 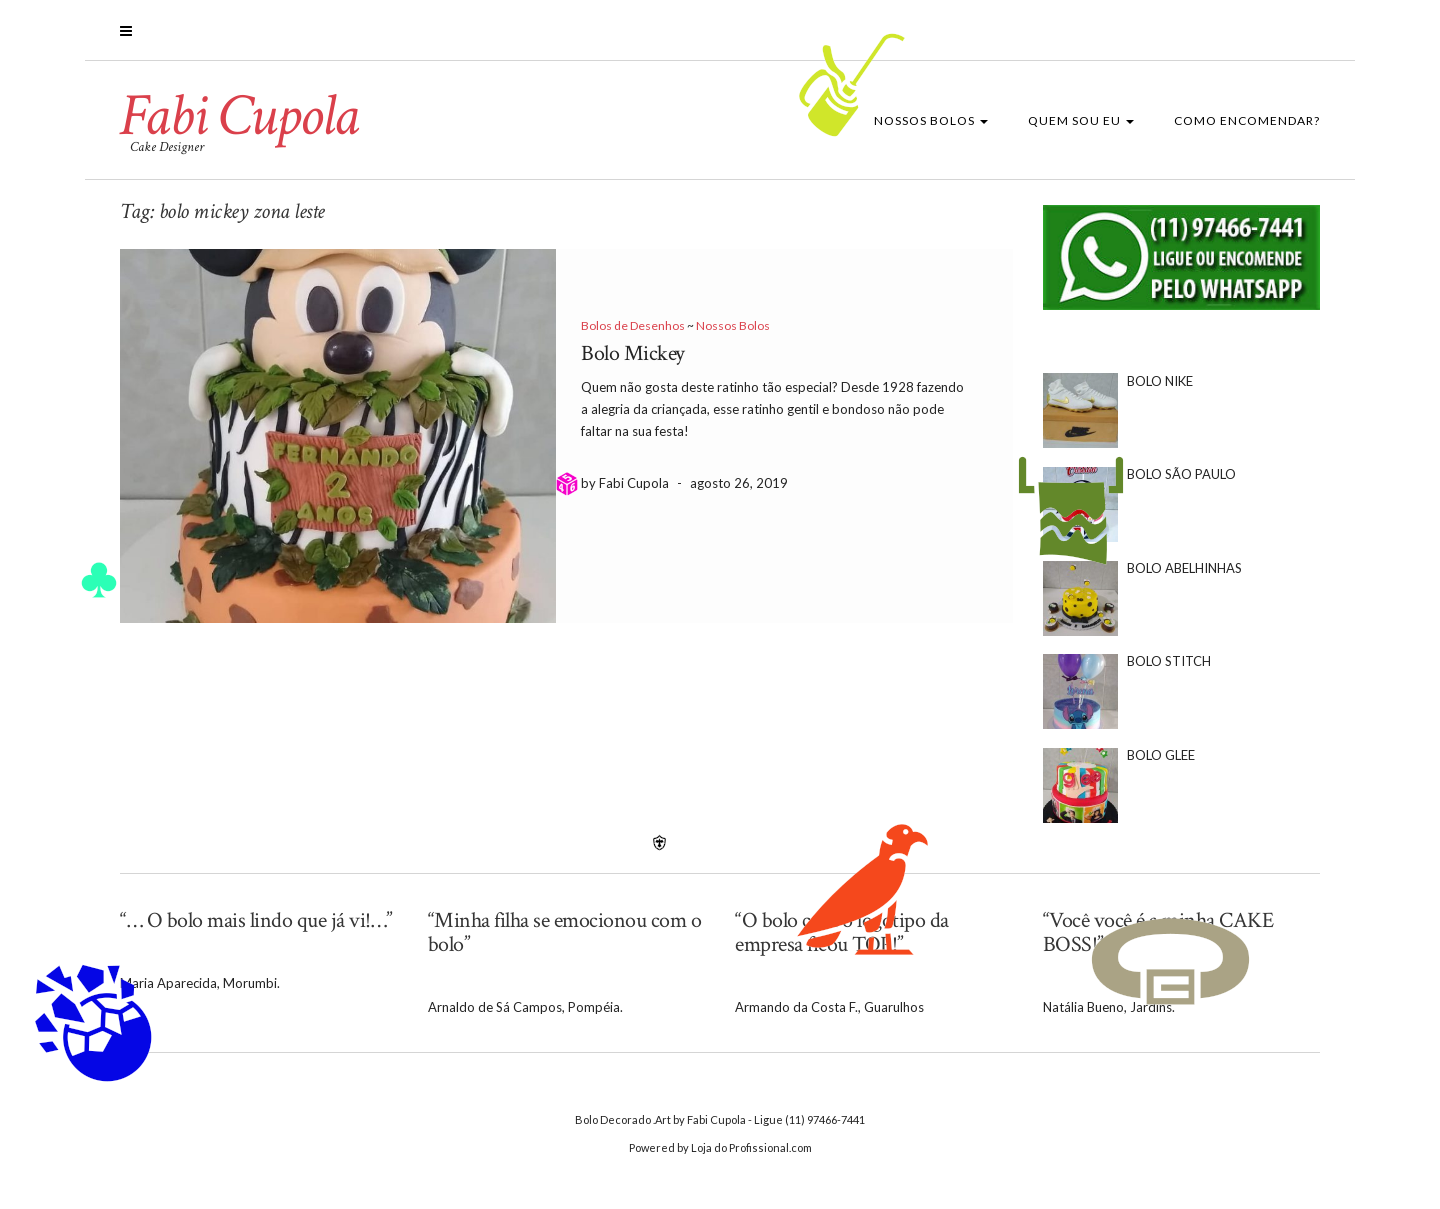 I want to click on activate defensive ability or shield spell, so click(x=659, y=842).